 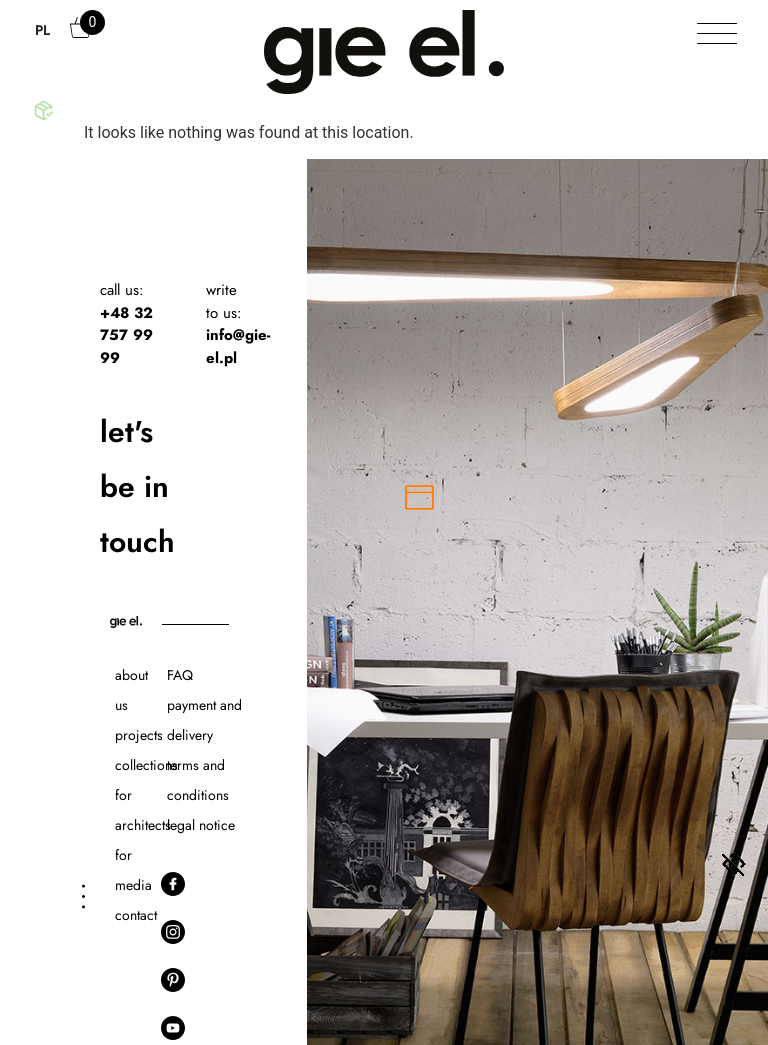 What do you see at coordinates (83, 896) in the screenshot?
I see `open more options menu` at bounding box center [83, 896].